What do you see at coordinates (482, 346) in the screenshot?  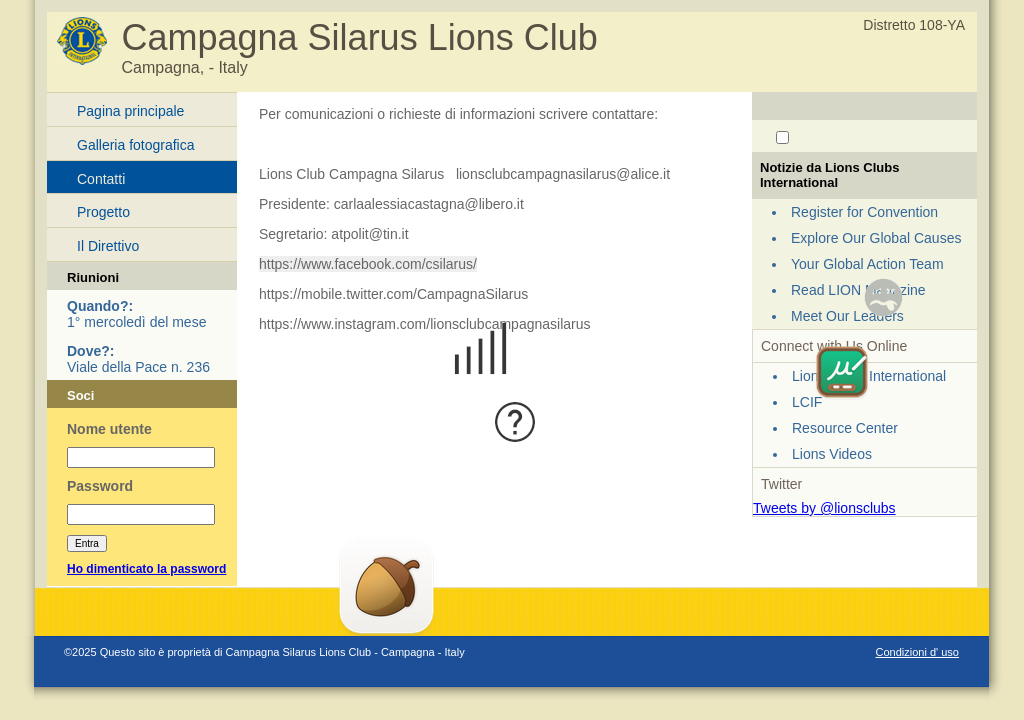 I see `mobile network signal strength indicator` at bounding box center [482, 346].